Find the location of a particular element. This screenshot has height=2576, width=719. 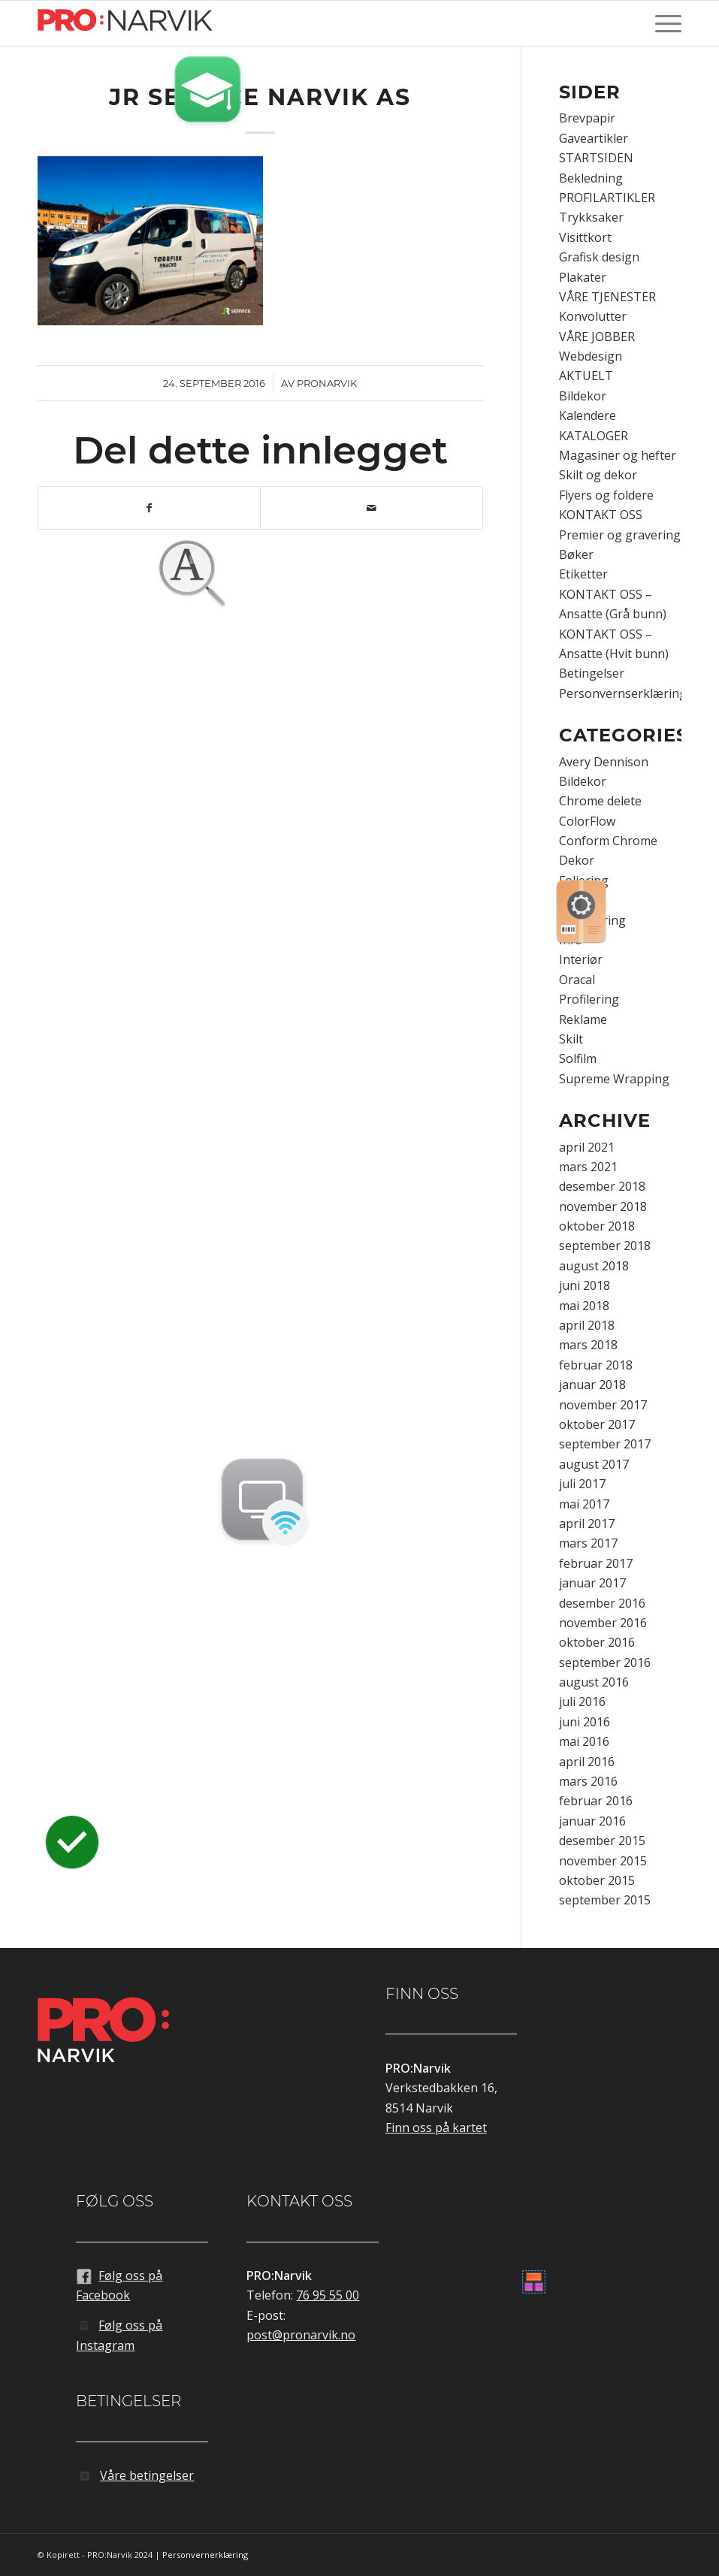

open remote desktop preferences is located at coordinates (263, 1501).